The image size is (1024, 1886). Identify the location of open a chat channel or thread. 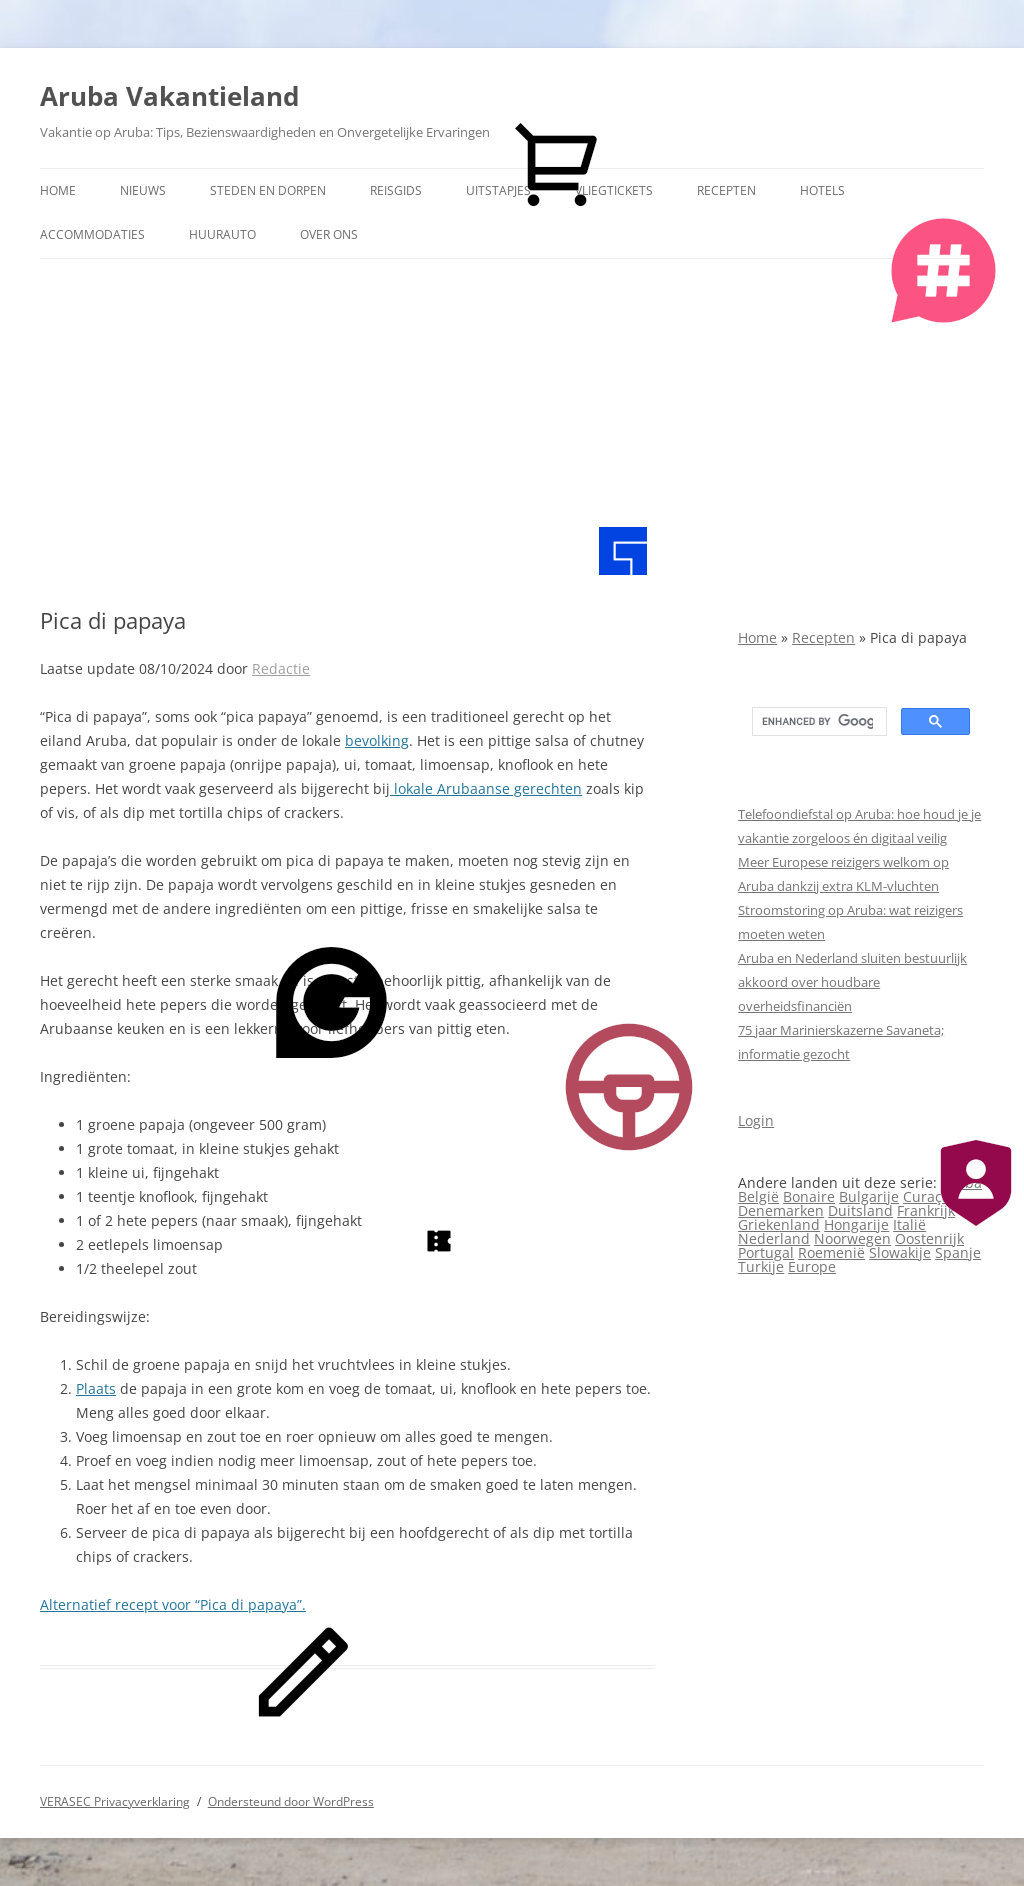
(943, 270).